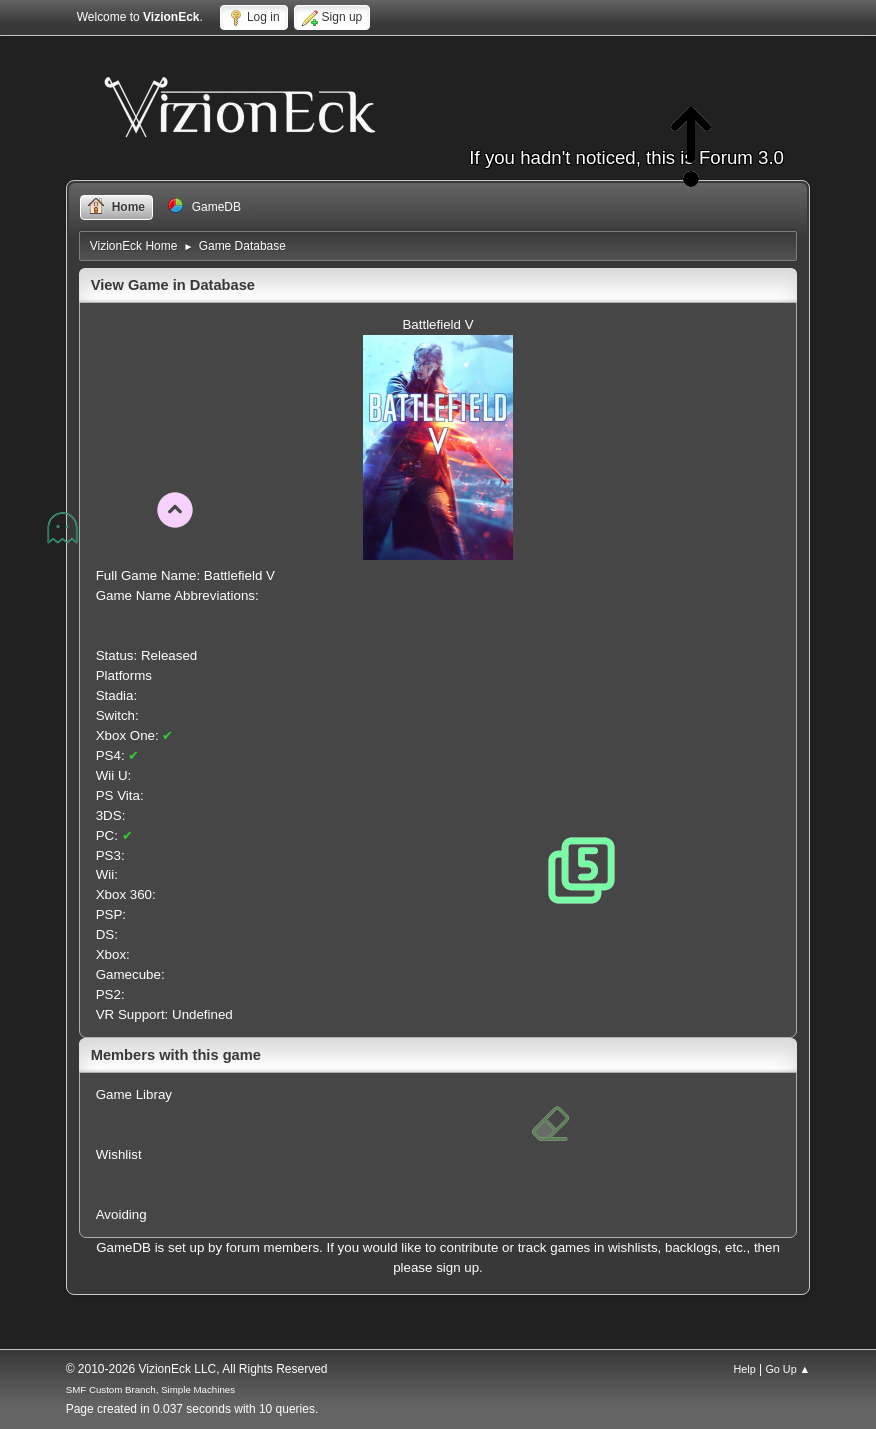  What do you see at coordinates (691, 147) in the screenshot?
I see `step out of current function in debugger` at bounding box center [691, 147].